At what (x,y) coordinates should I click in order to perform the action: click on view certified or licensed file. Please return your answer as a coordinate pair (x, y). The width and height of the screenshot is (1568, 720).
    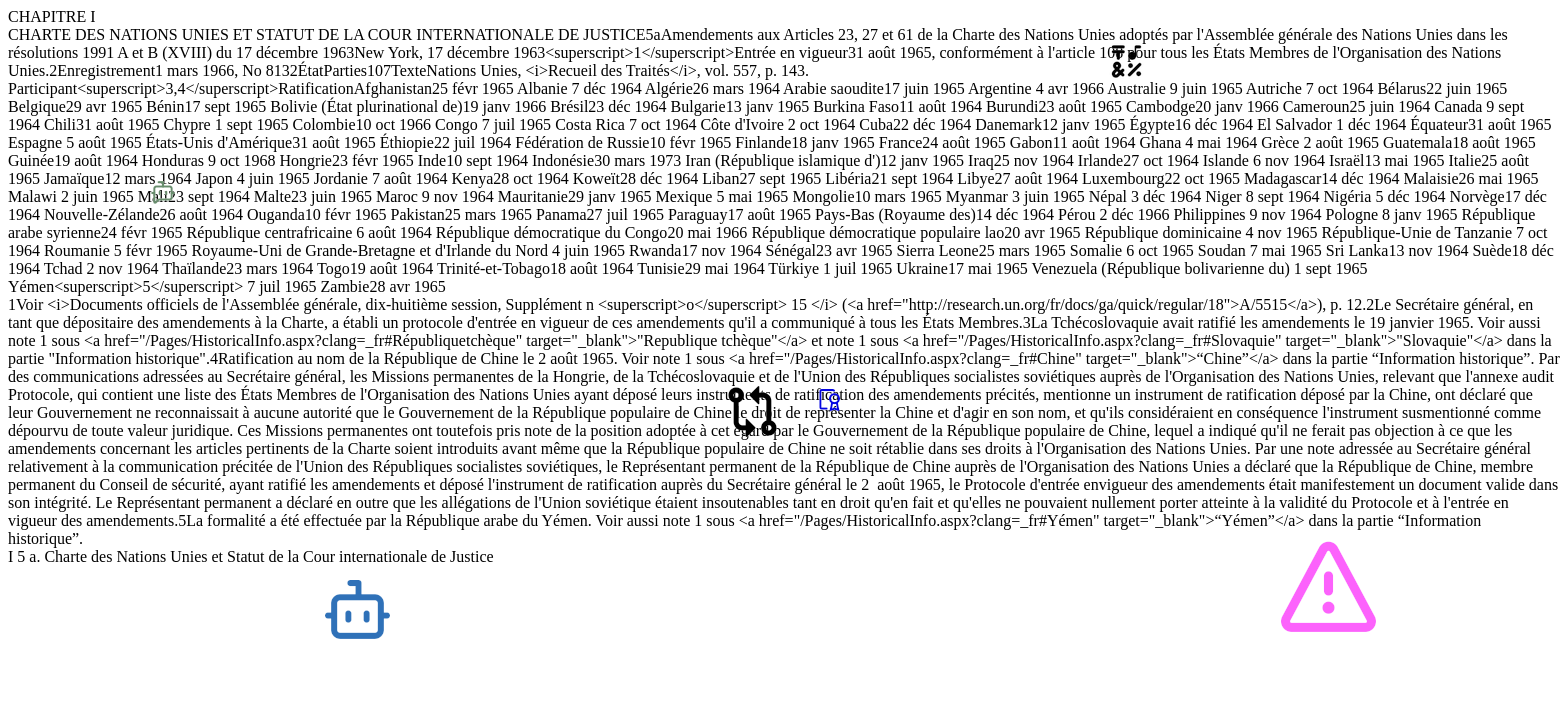
    Looking at the image, I should click on (829, 400).